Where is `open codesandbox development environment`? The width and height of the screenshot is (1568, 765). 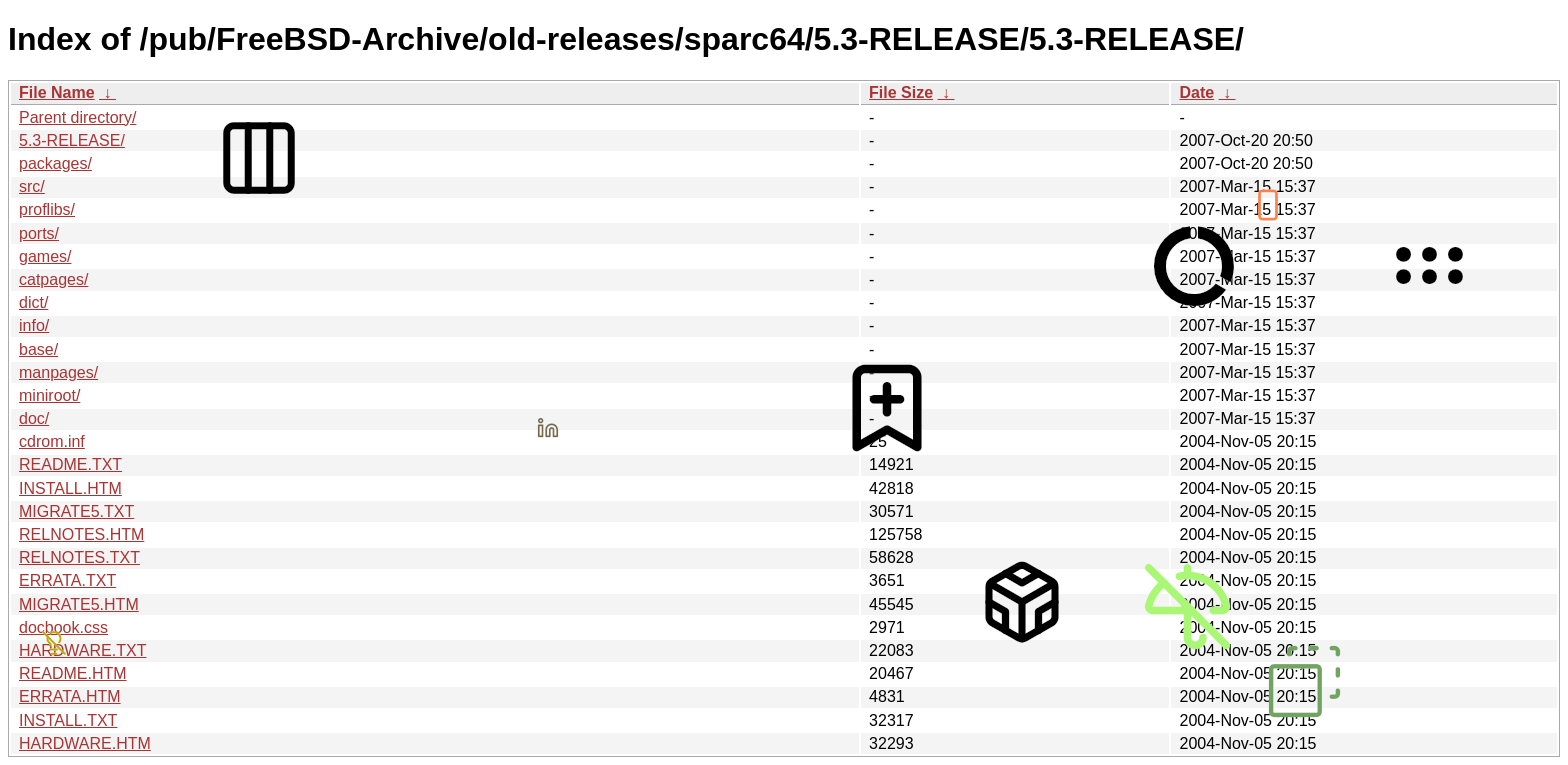
open codesandbox development environment is located at coordinates (1022, 602).